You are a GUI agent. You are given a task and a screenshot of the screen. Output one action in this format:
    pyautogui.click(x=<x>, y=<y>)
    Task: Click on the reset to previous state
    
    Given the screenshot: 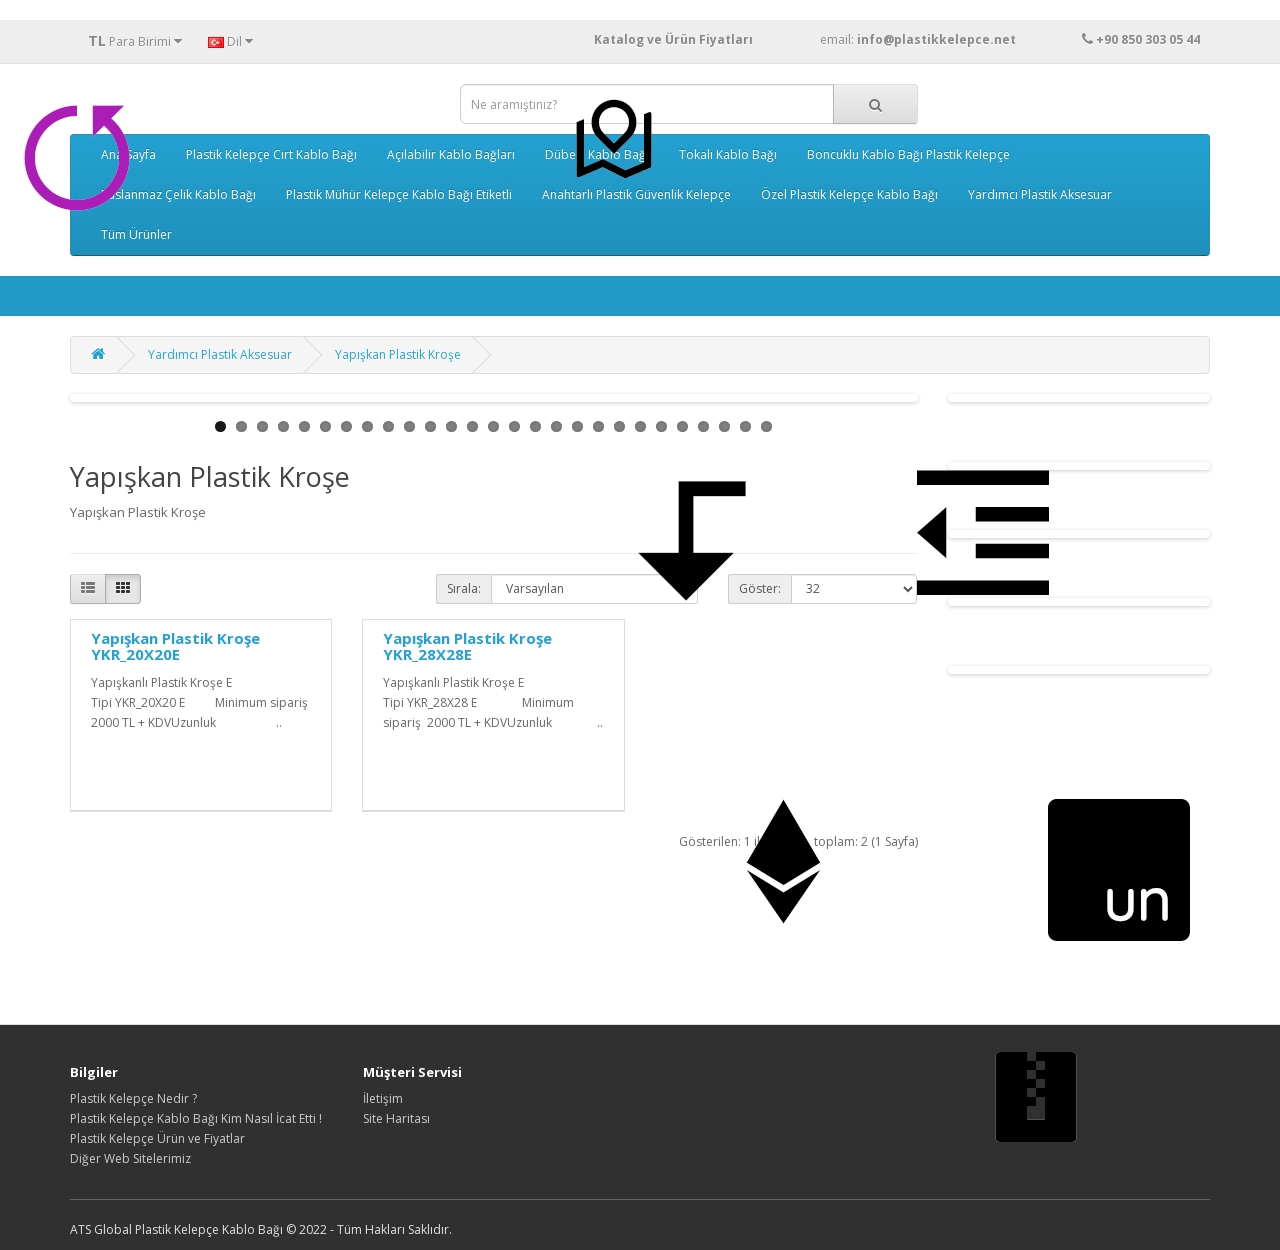 What is the action you would take?
    pyautogui.click(x=77, y=158)
    